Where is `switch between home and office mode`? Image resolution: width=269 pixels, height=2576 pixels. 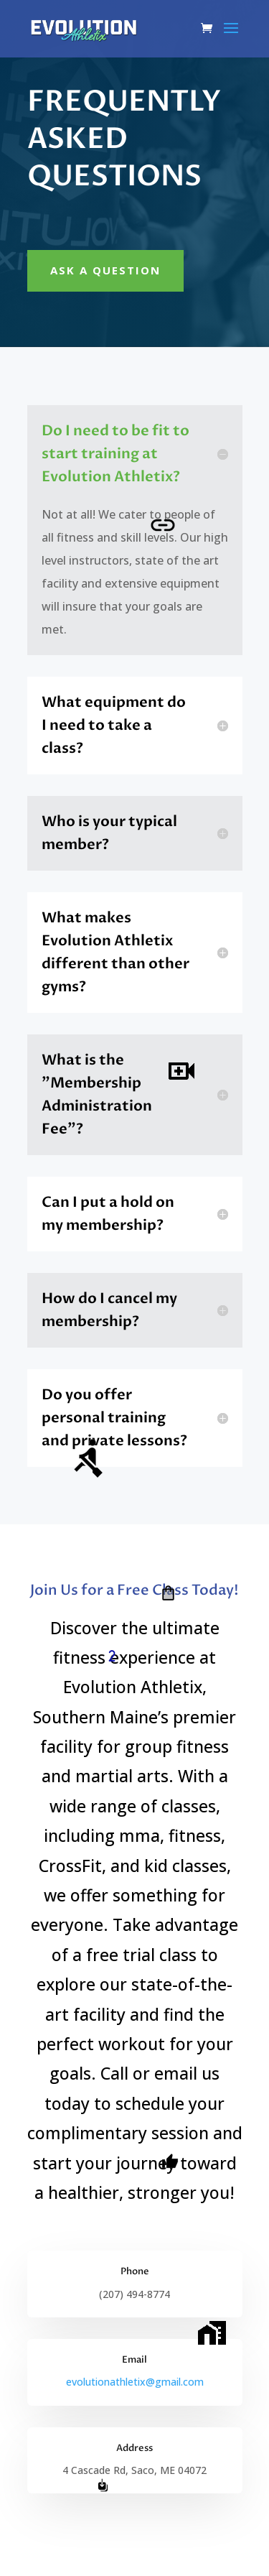 switch between home and office mode is located at coordinates (212, 2332).